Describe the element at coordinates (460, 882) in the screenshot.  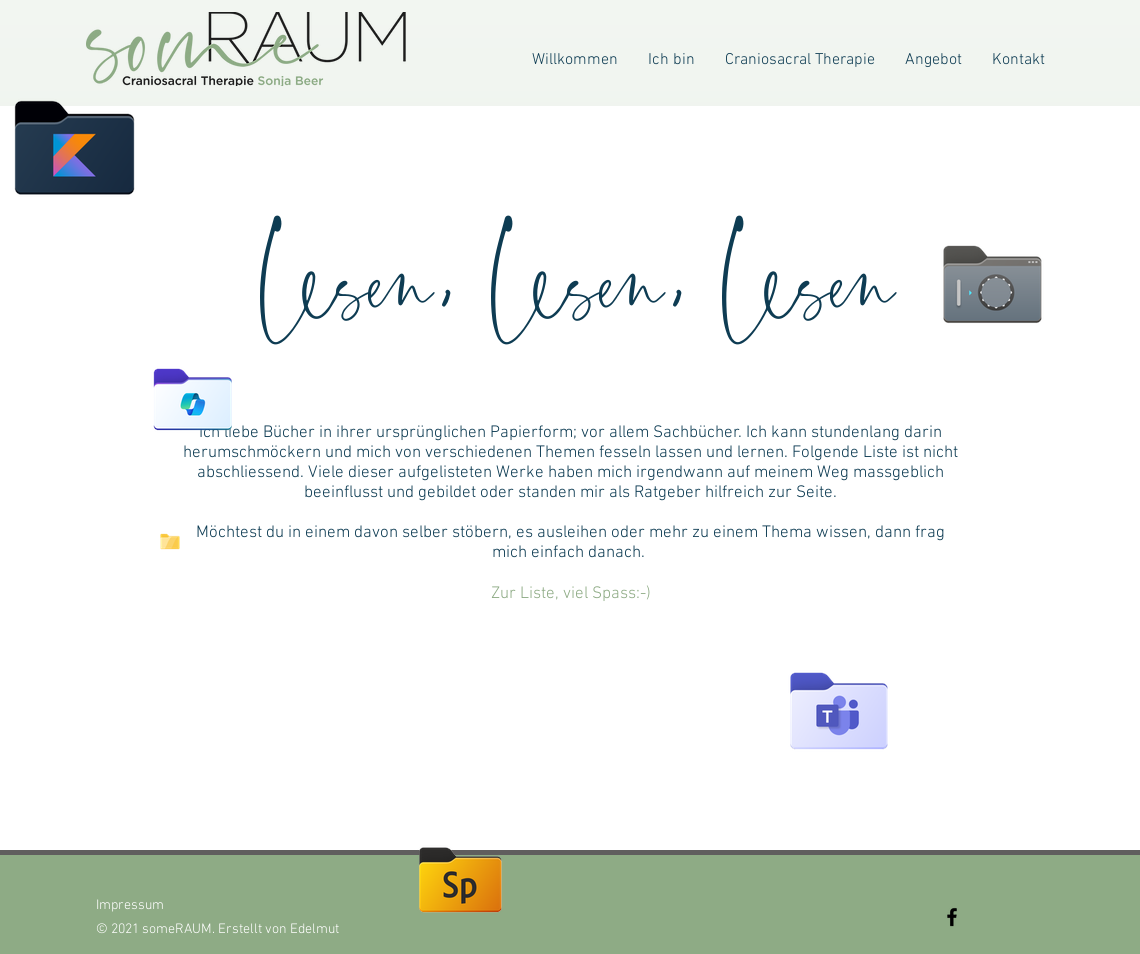
I see `open folder containing adobe spark projects` at that location.